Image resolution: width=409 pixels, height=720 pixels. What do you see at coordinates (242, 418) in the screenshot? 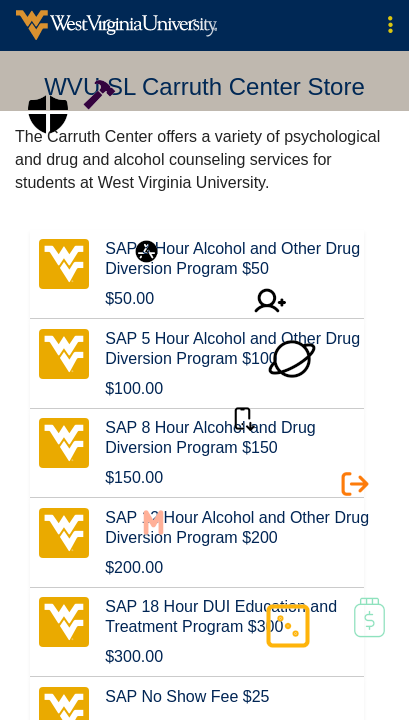
I see `download to mobile device` at bounding box center [242, 418].